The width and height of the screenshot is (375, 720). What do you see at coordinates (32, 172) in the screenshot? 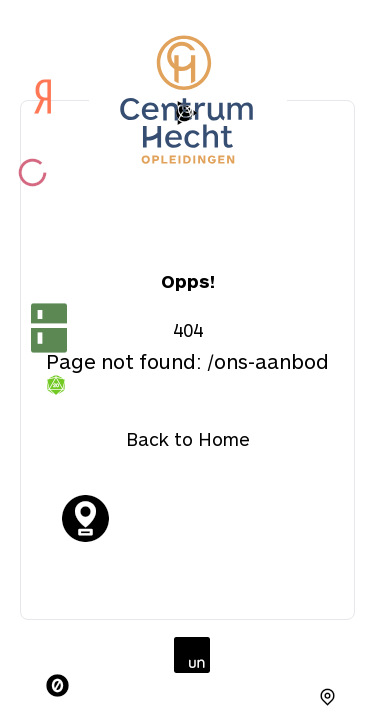
I see `indicates content is loading` at bounding box center [32, 172].